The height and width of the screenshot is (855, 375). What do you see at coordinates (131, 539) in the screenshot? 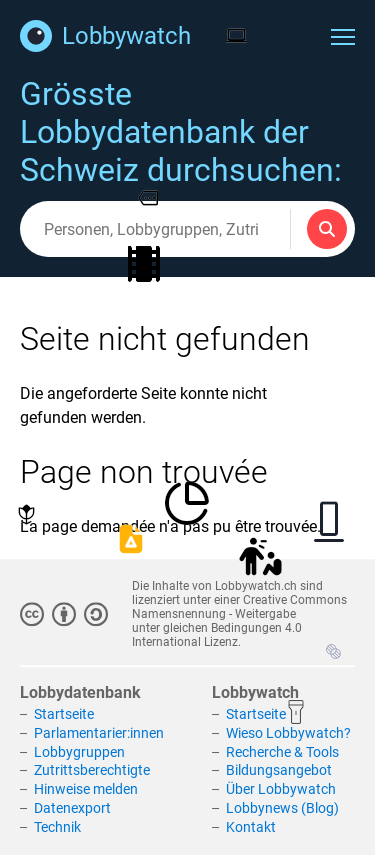
I see `view file changes or differences` at bounding box center [131, 539].